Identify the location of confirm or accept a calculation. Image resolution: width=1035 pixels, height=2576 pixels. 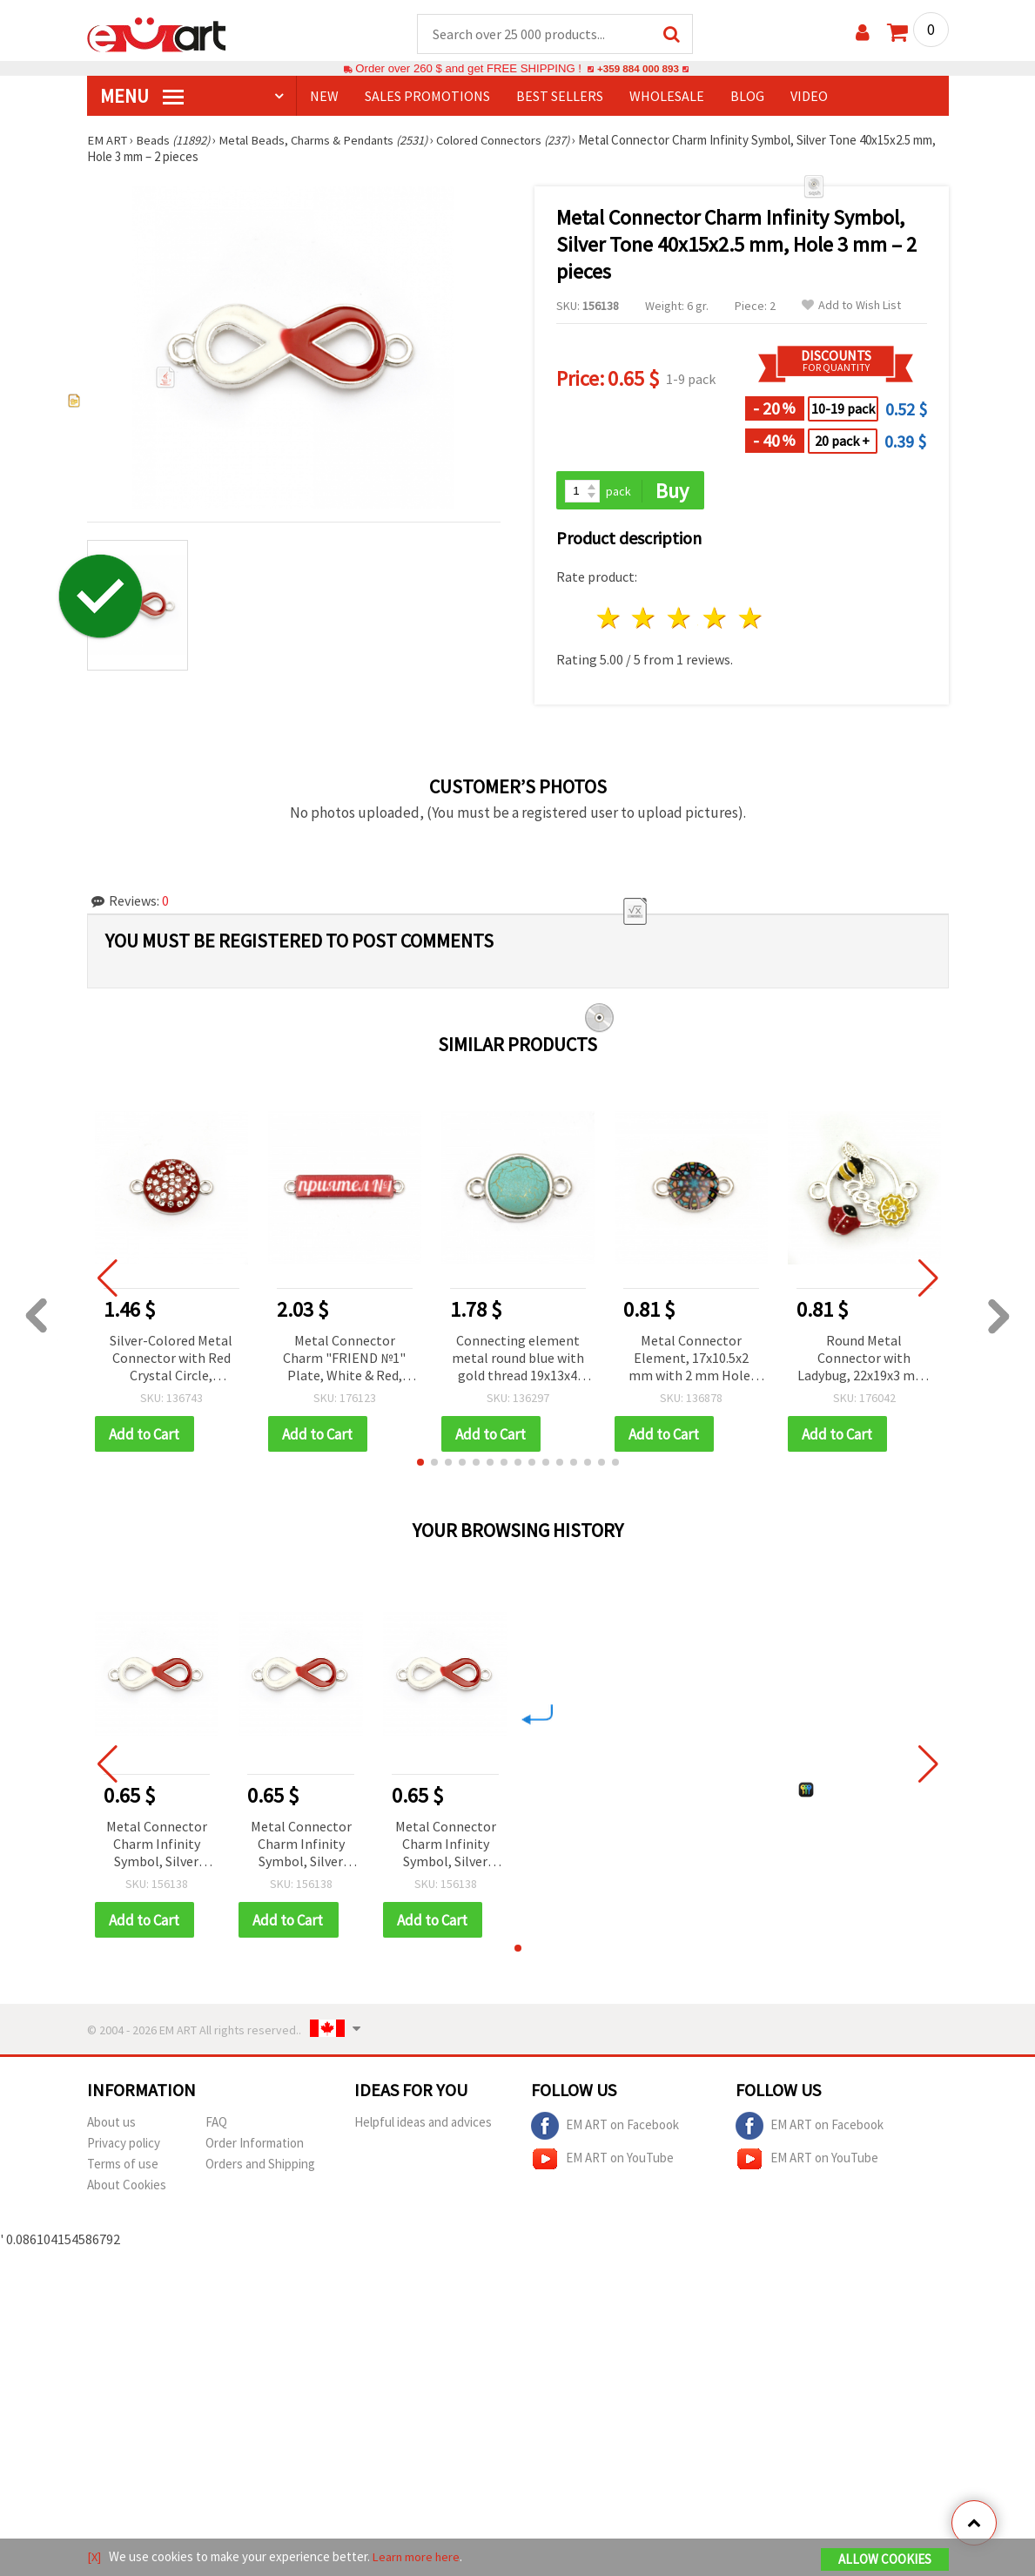
(100, 596).